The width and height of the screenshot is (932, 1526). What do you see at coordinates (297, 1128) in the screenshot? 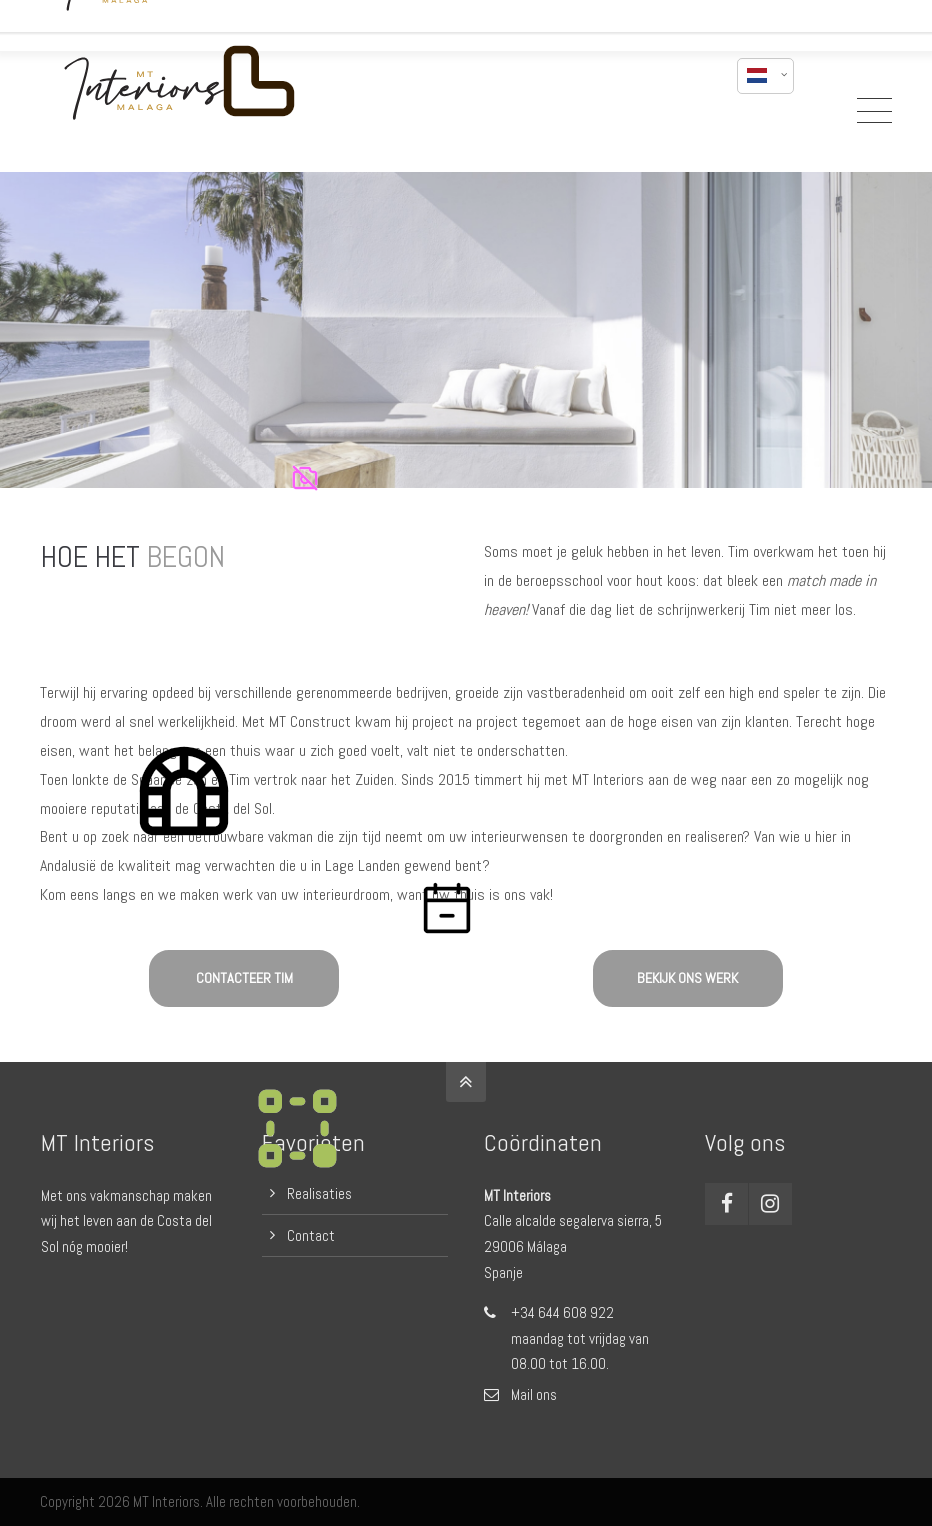
I see `set transform anchor to bottom-right corner` at bounding box center [297, 1128].